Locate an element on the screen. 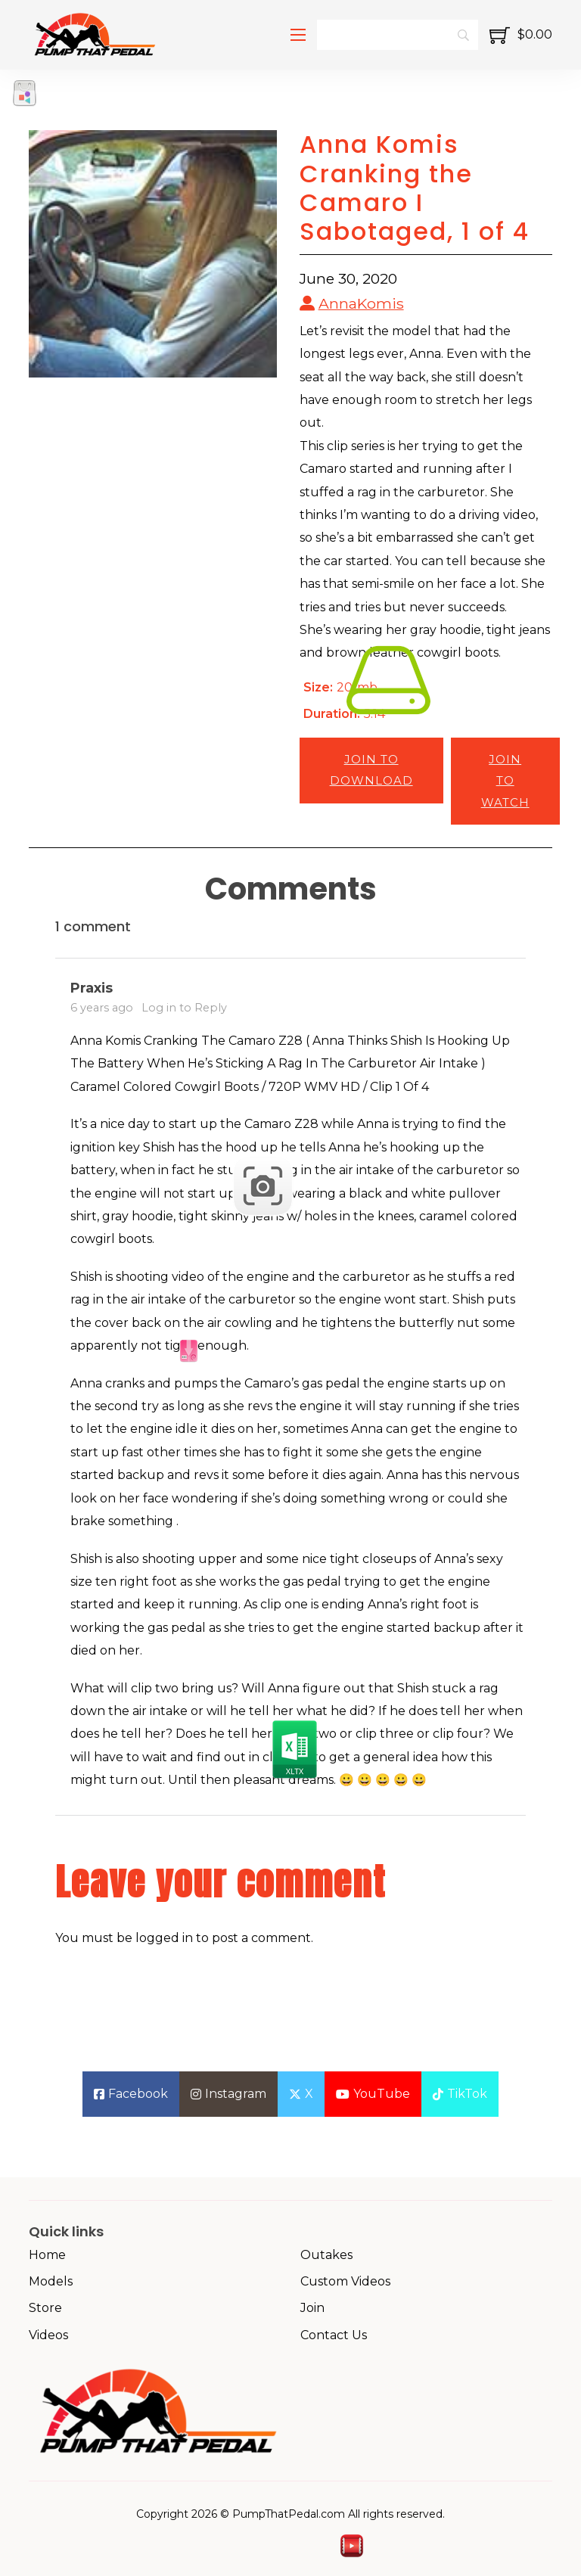  open the screenshot capture tool is located at coordinates (263, 1185).